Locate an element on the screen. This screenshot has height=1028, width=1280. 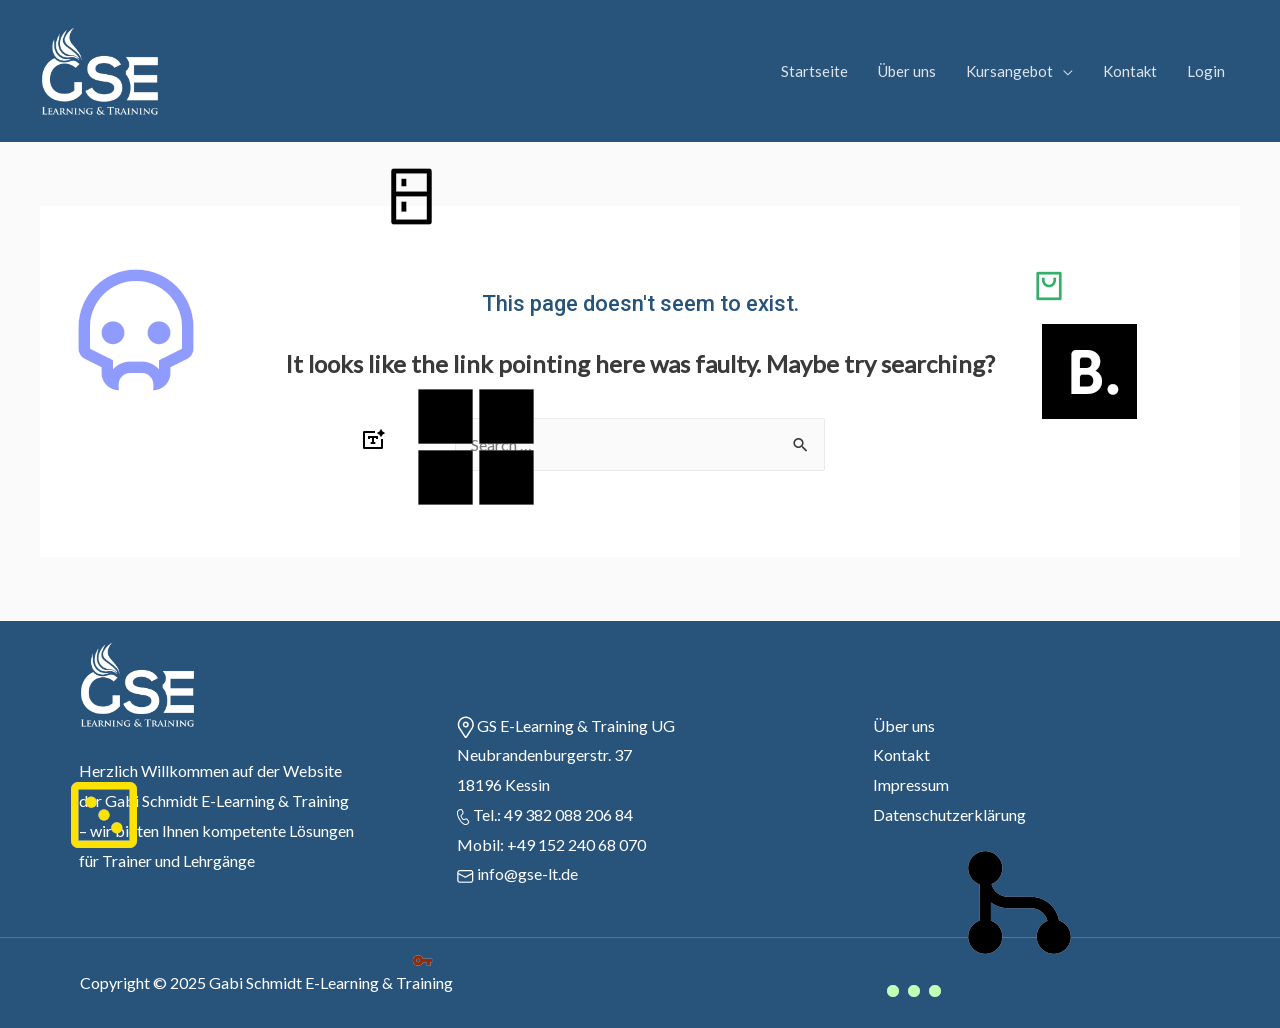
sign in with microsoft account is located at coordinates (476, 447).